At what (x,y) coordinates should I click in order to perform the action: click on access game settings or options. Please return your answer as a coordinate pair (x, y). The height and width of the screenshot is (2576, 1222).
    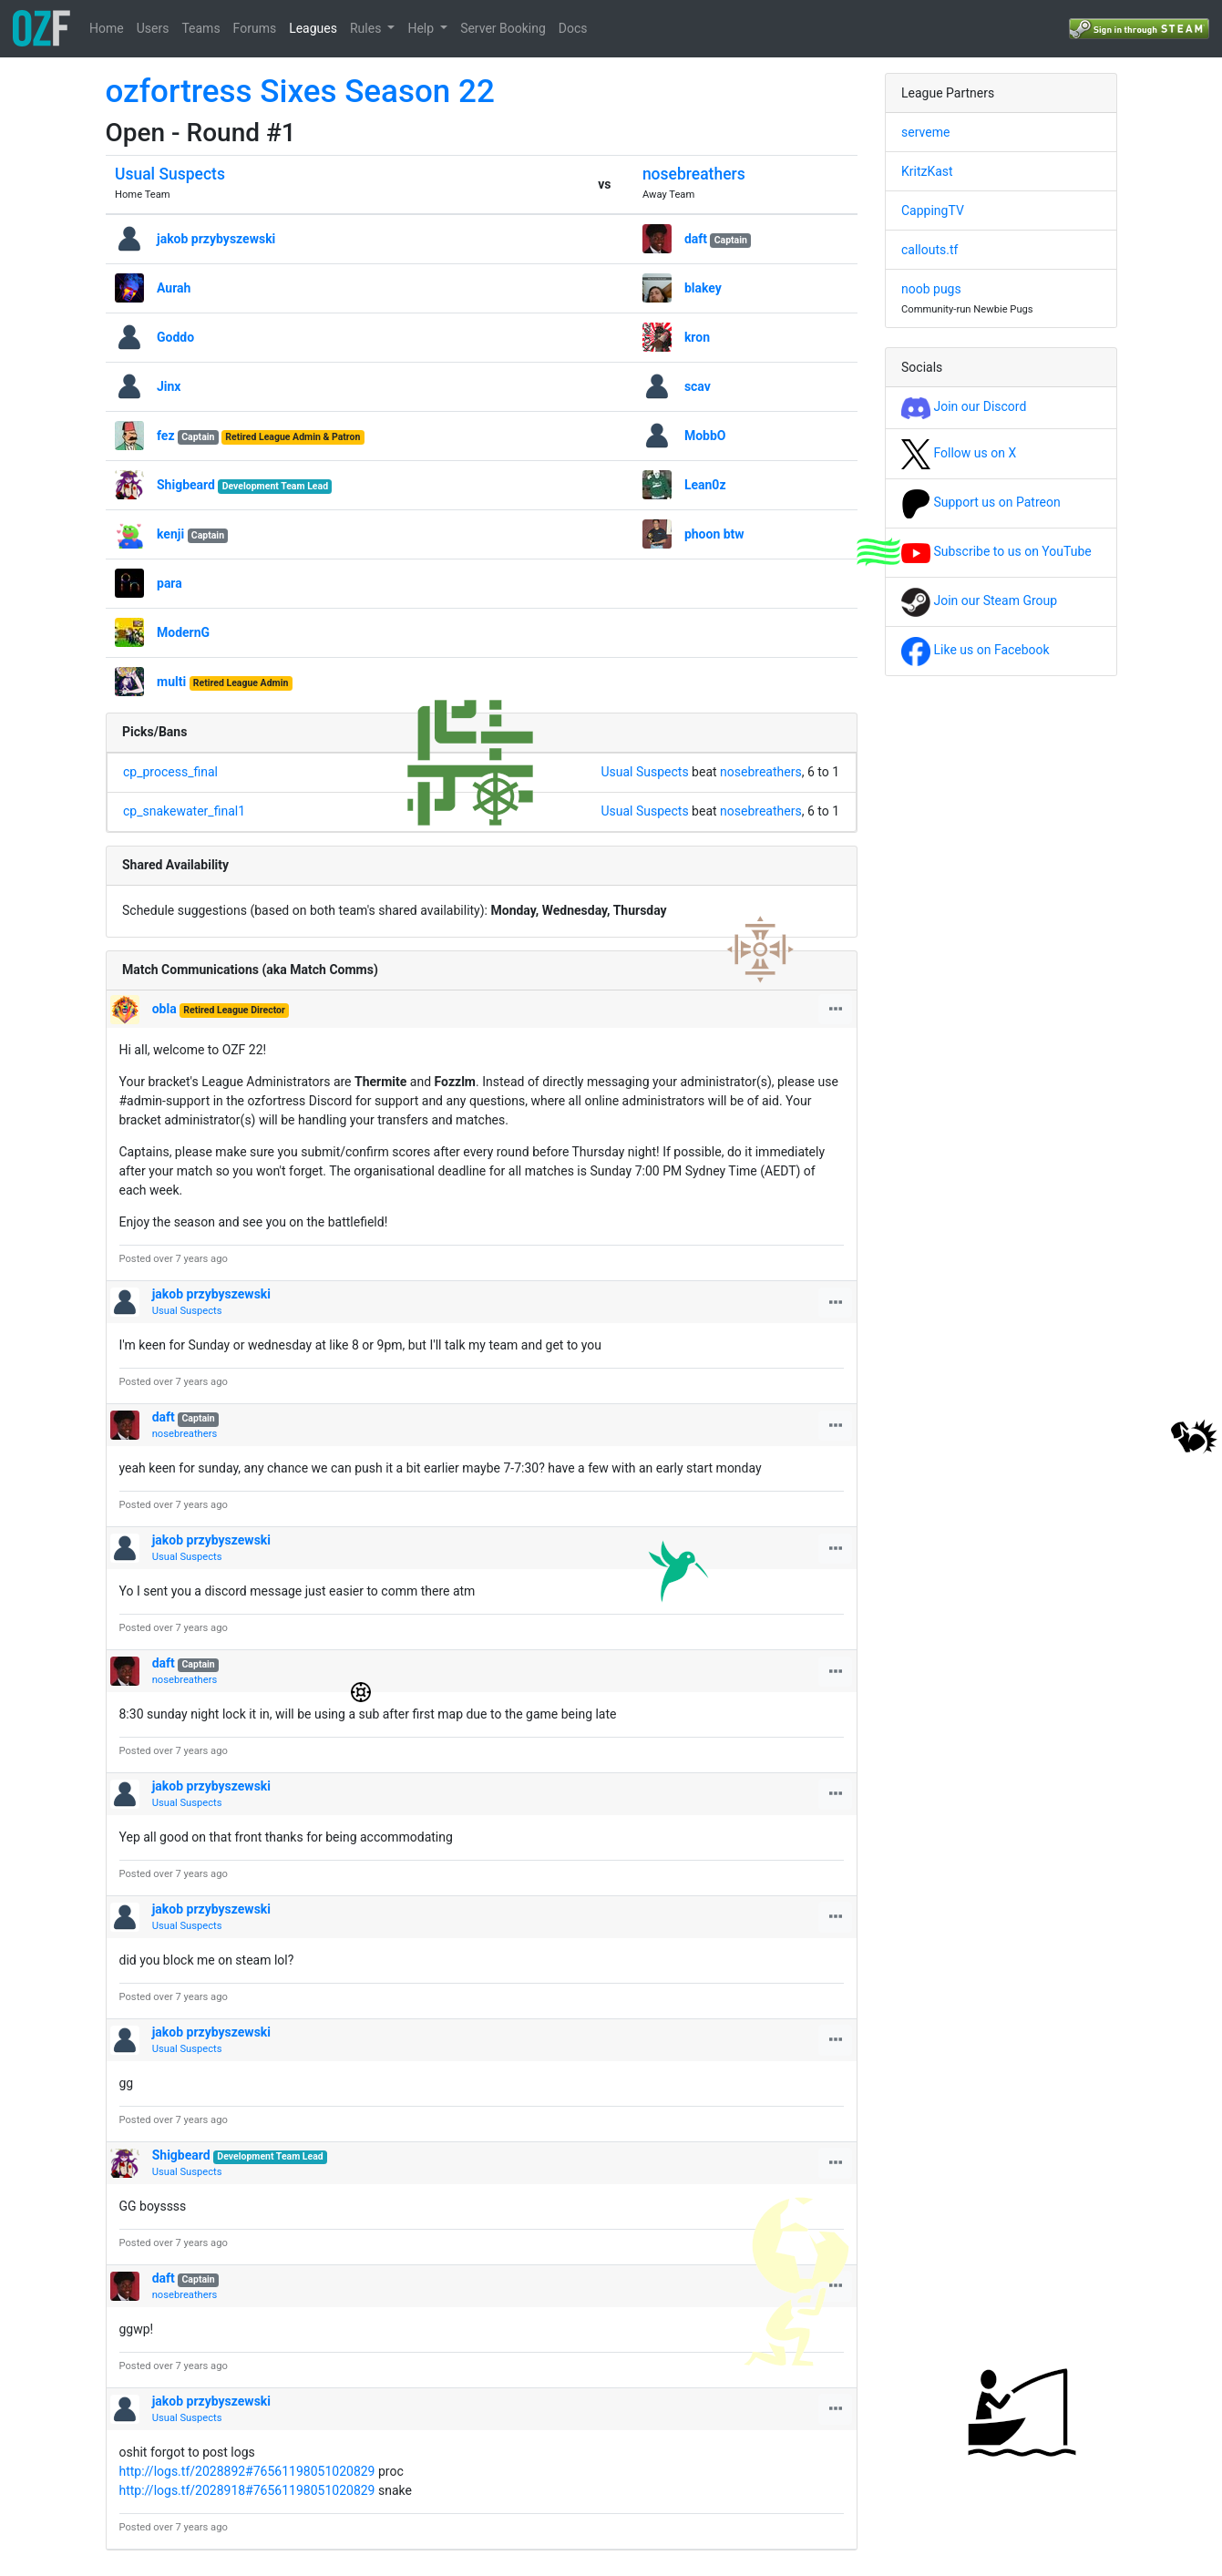
    Looking at the image, I should click on (361, 1692).